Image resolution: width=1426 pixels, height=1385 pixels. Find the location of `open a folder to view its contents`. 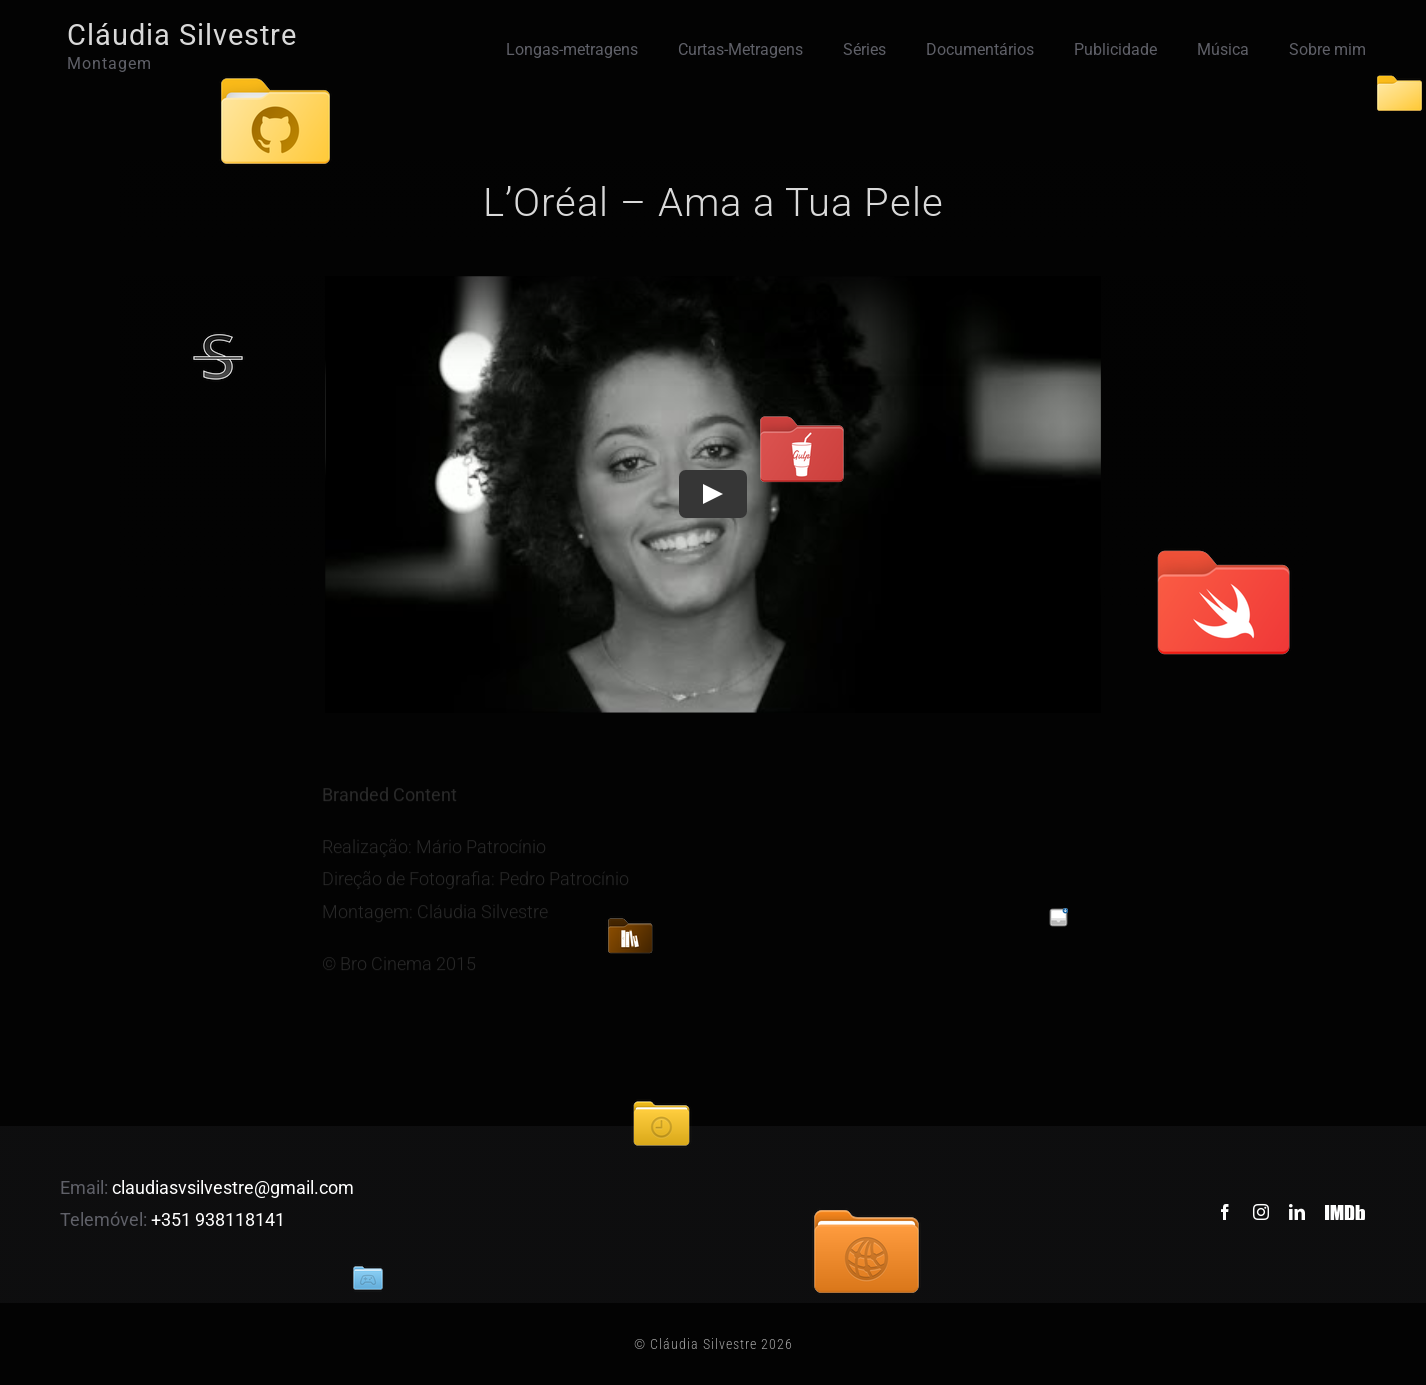

open a folder to view its contents is located at coordinates (1399, 94).